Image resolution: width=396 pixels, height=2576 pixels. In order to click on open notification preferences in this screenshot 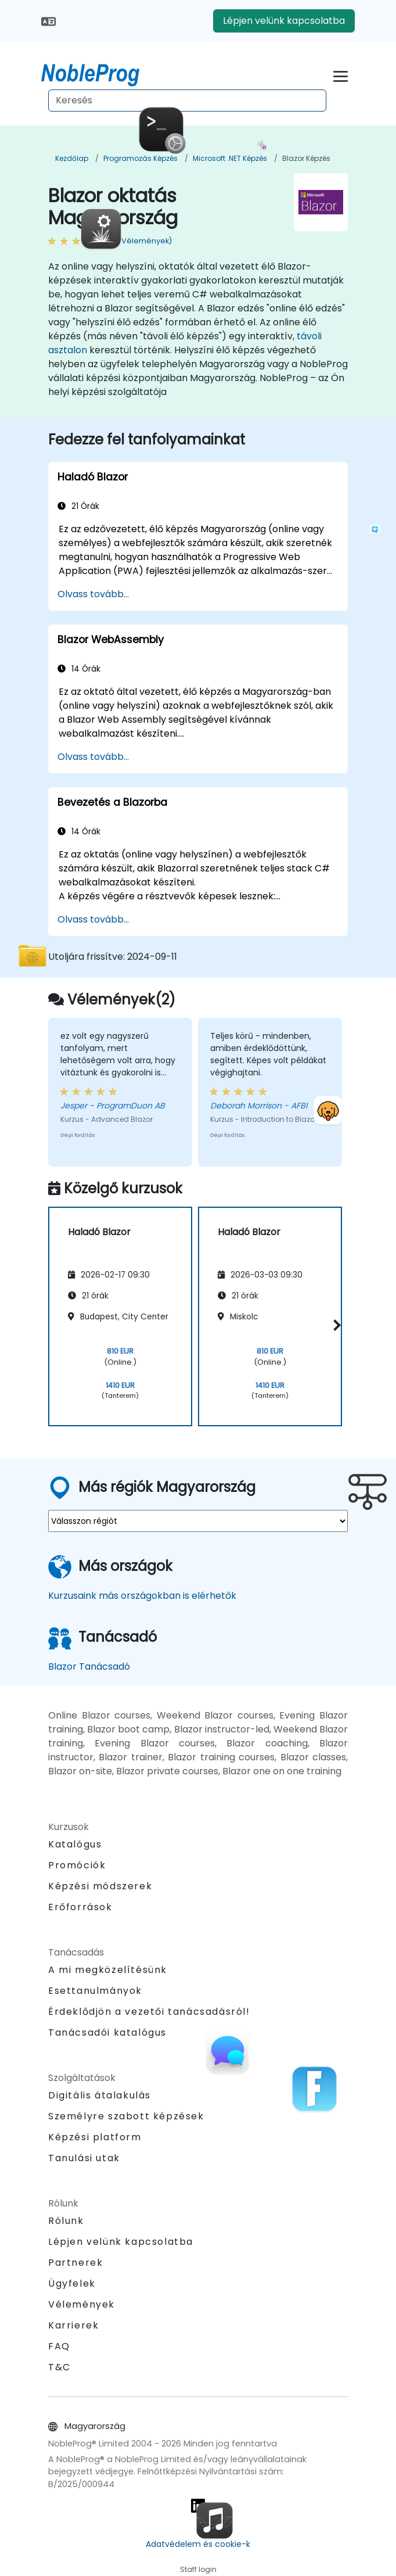, I will do `click(228, 2051)`.